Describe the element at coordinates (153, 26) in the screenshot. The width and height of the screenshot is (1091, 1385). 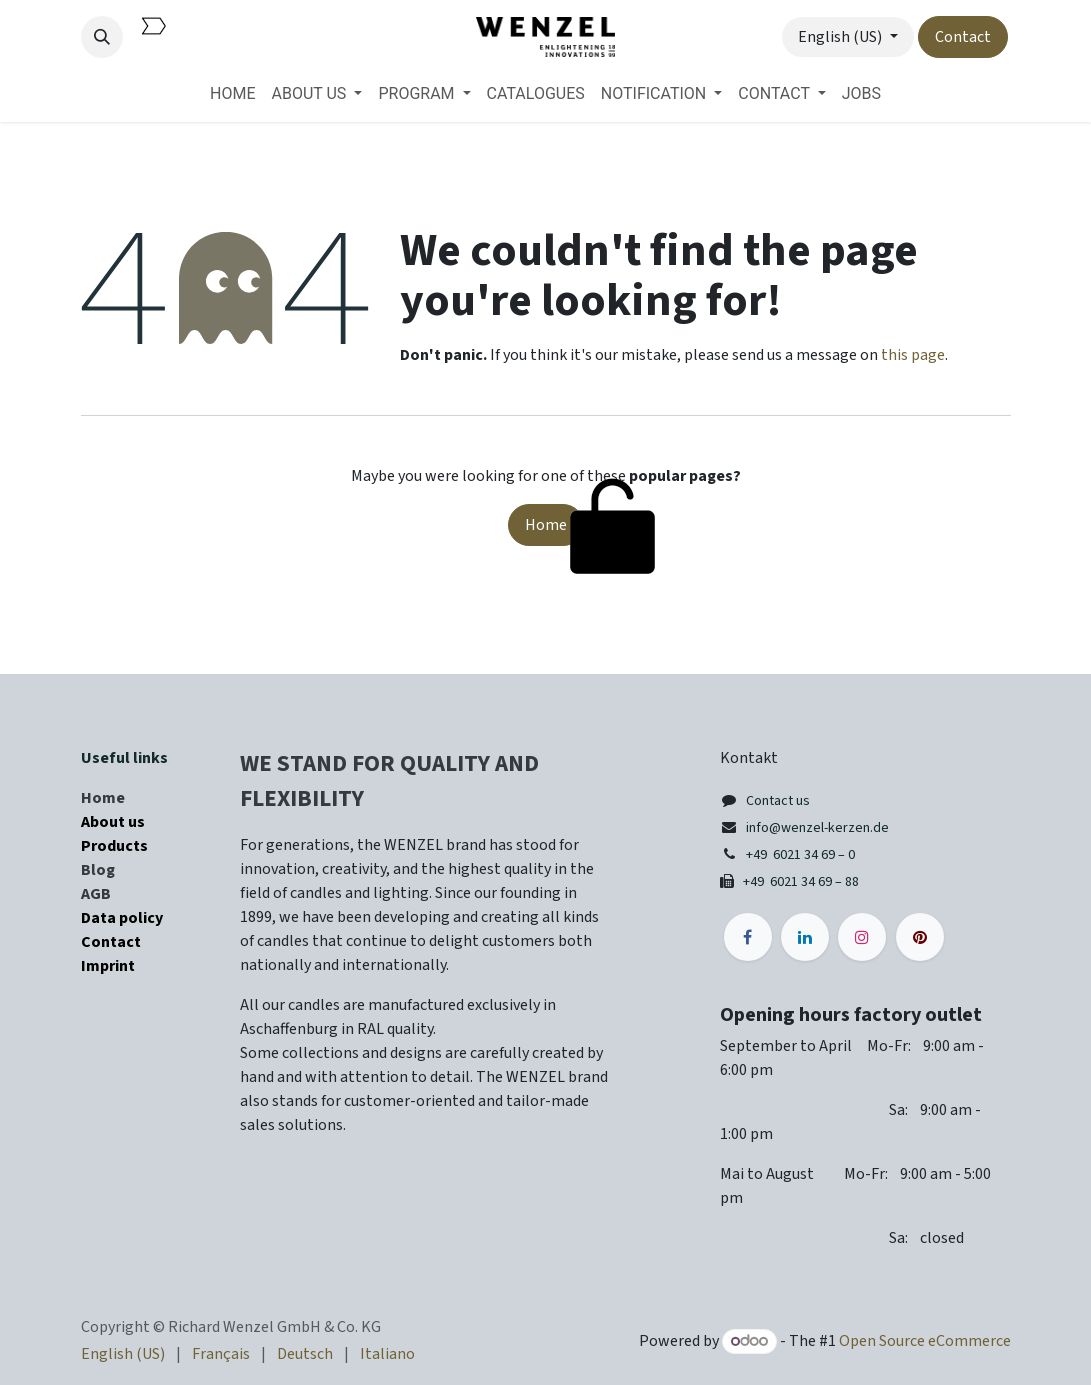
I see `apply a label or tag to an item` at that location.